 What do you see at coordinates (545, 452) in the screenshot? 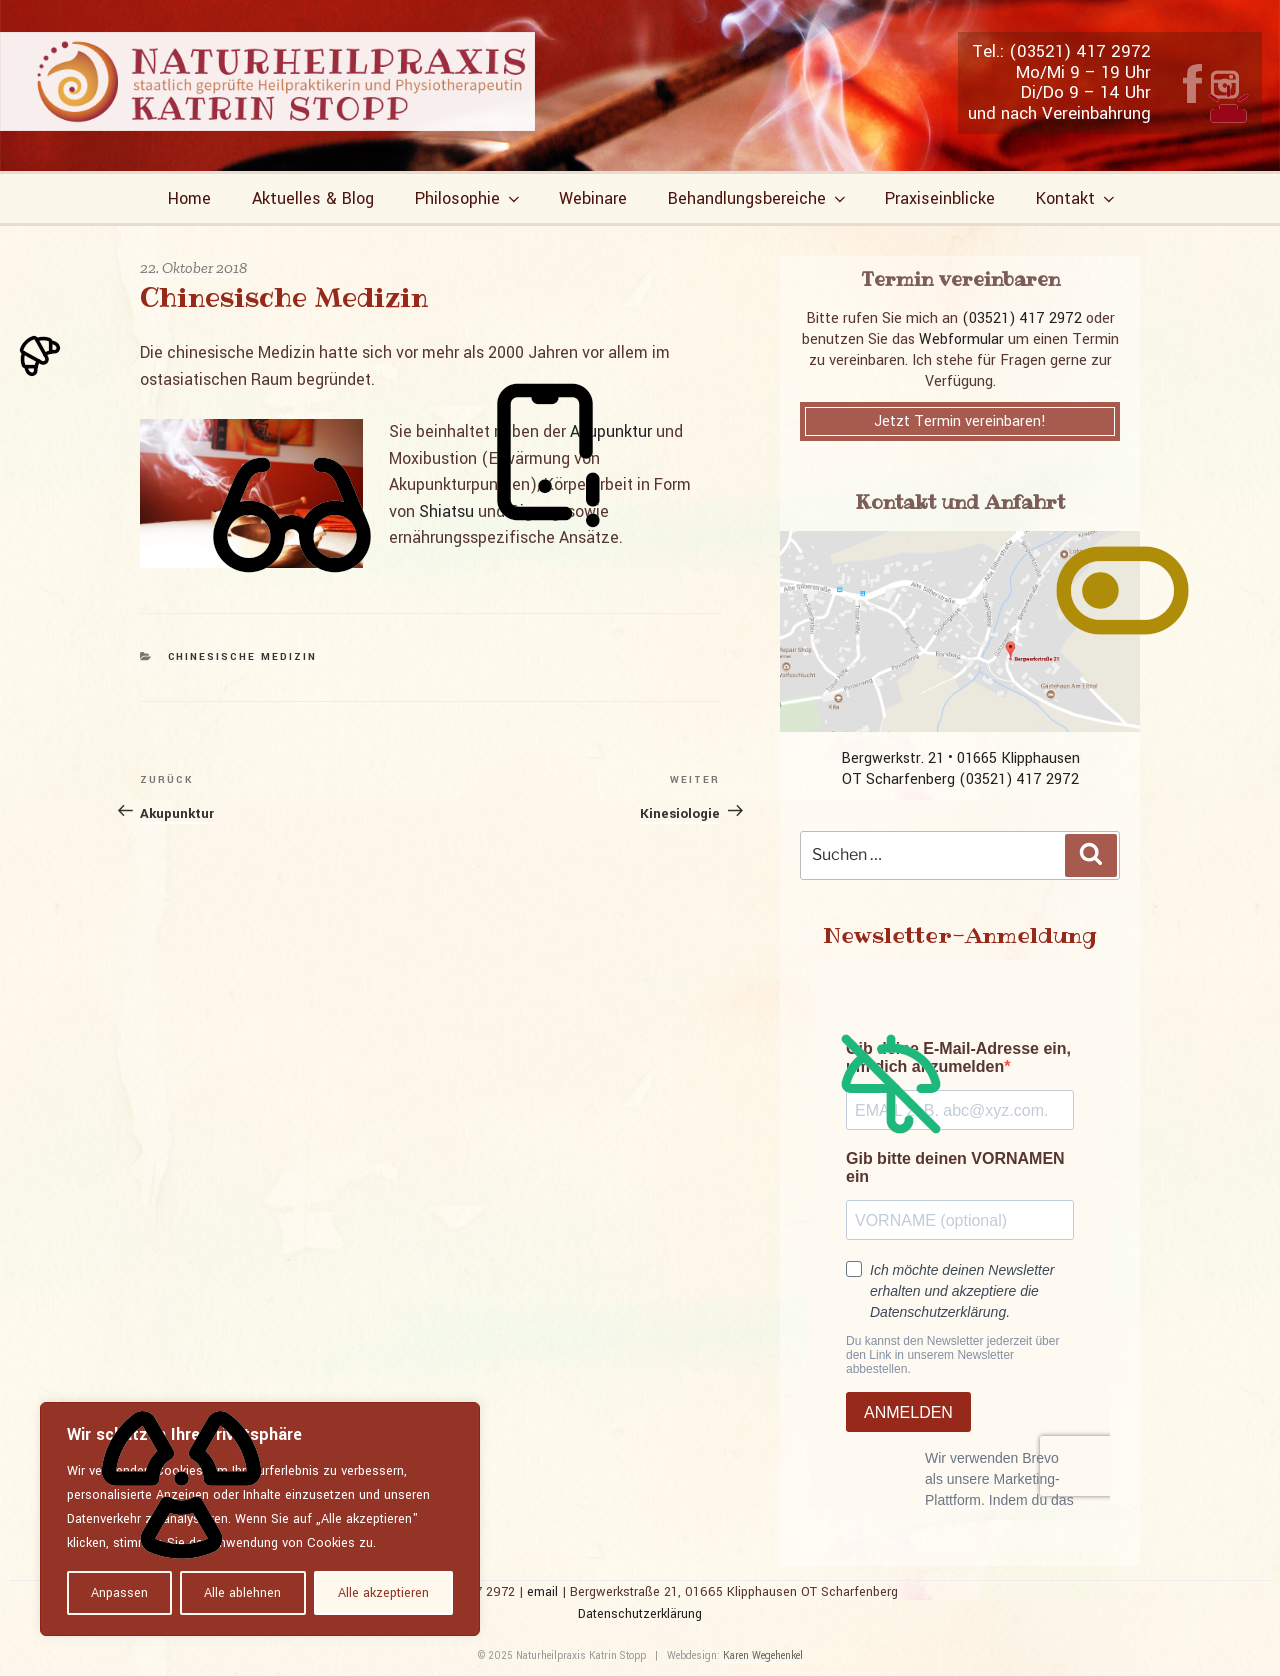
I see `mobile device error or warning` at bounding box center [545, 452].